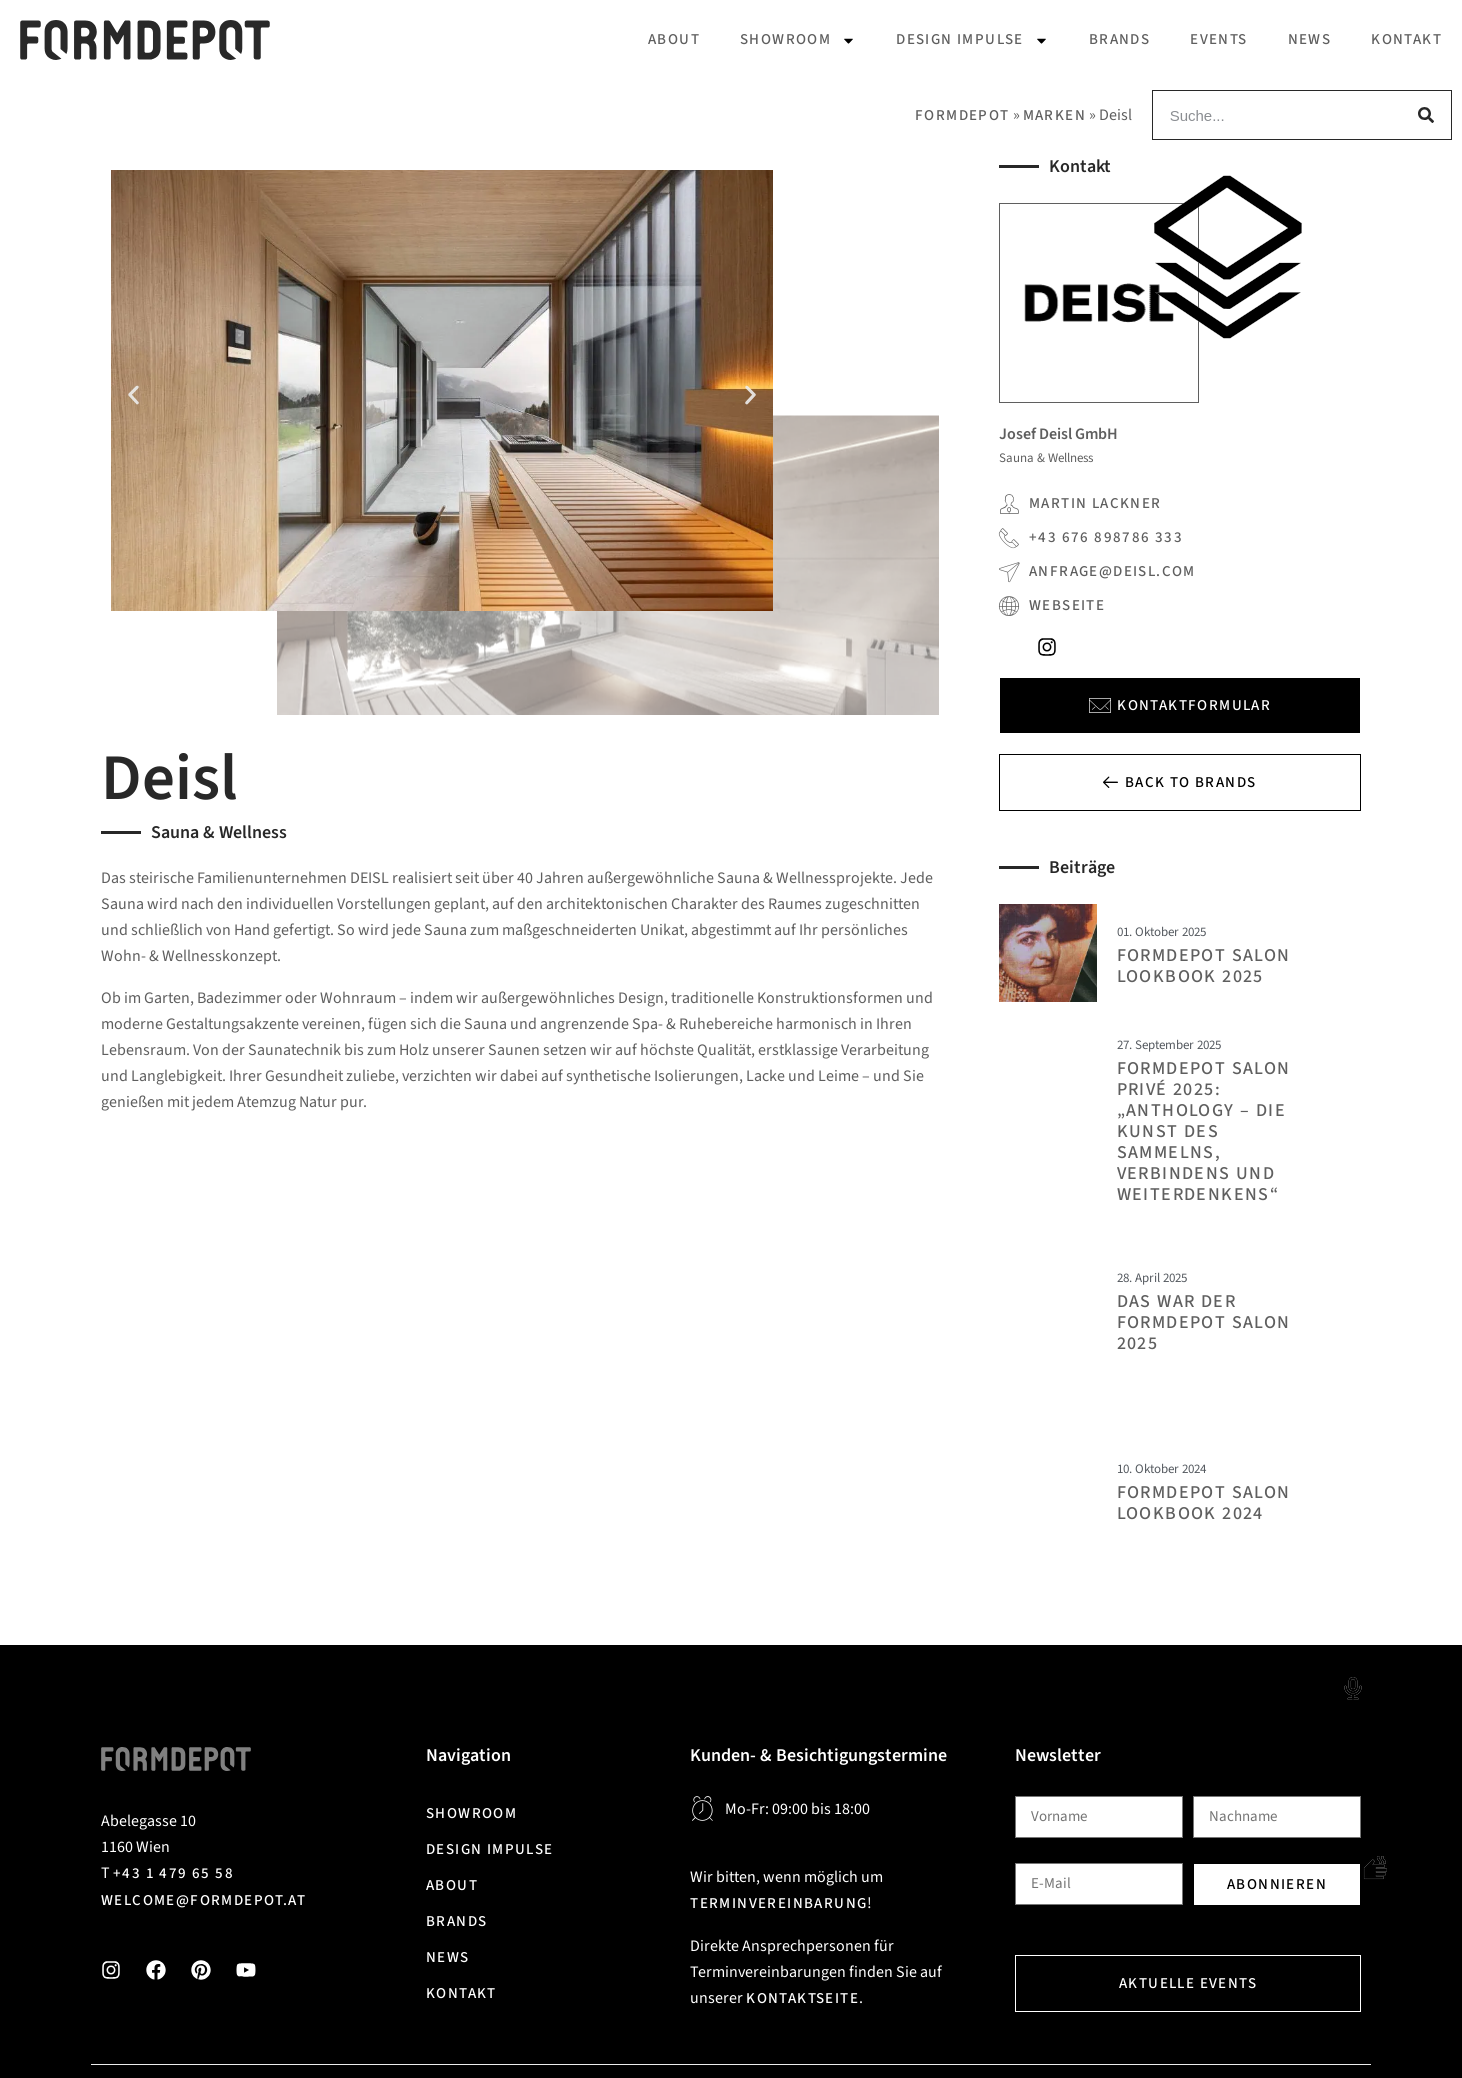 Image resolution: width=1462 pixels, height=2078 pixels. I want to click on activate hand dryer, so click(1376, 1867).